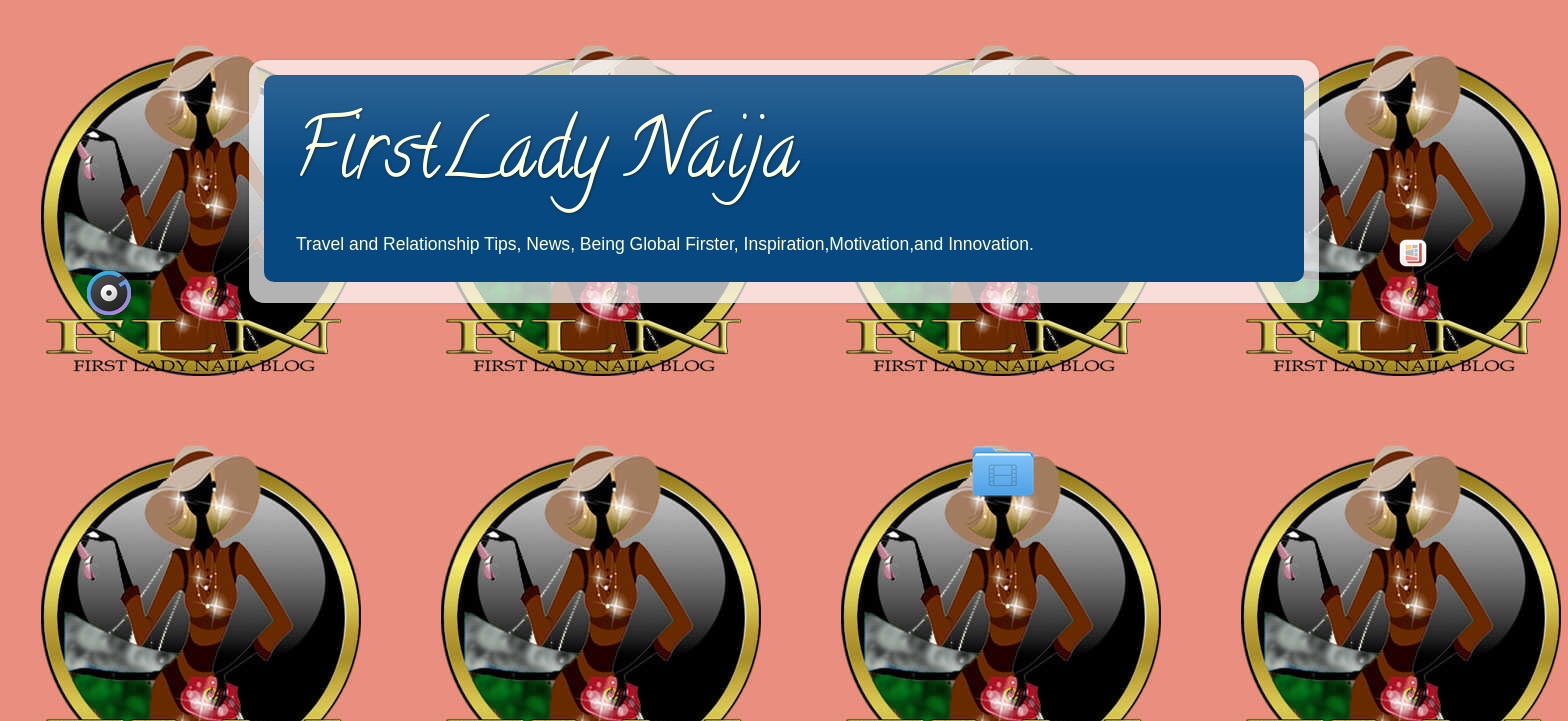 The image size is (1568, 721). What do you see at coordinates (1003, 471) in the screenshot?
I see `open your movies folder` at bounding box center [1003, 471].